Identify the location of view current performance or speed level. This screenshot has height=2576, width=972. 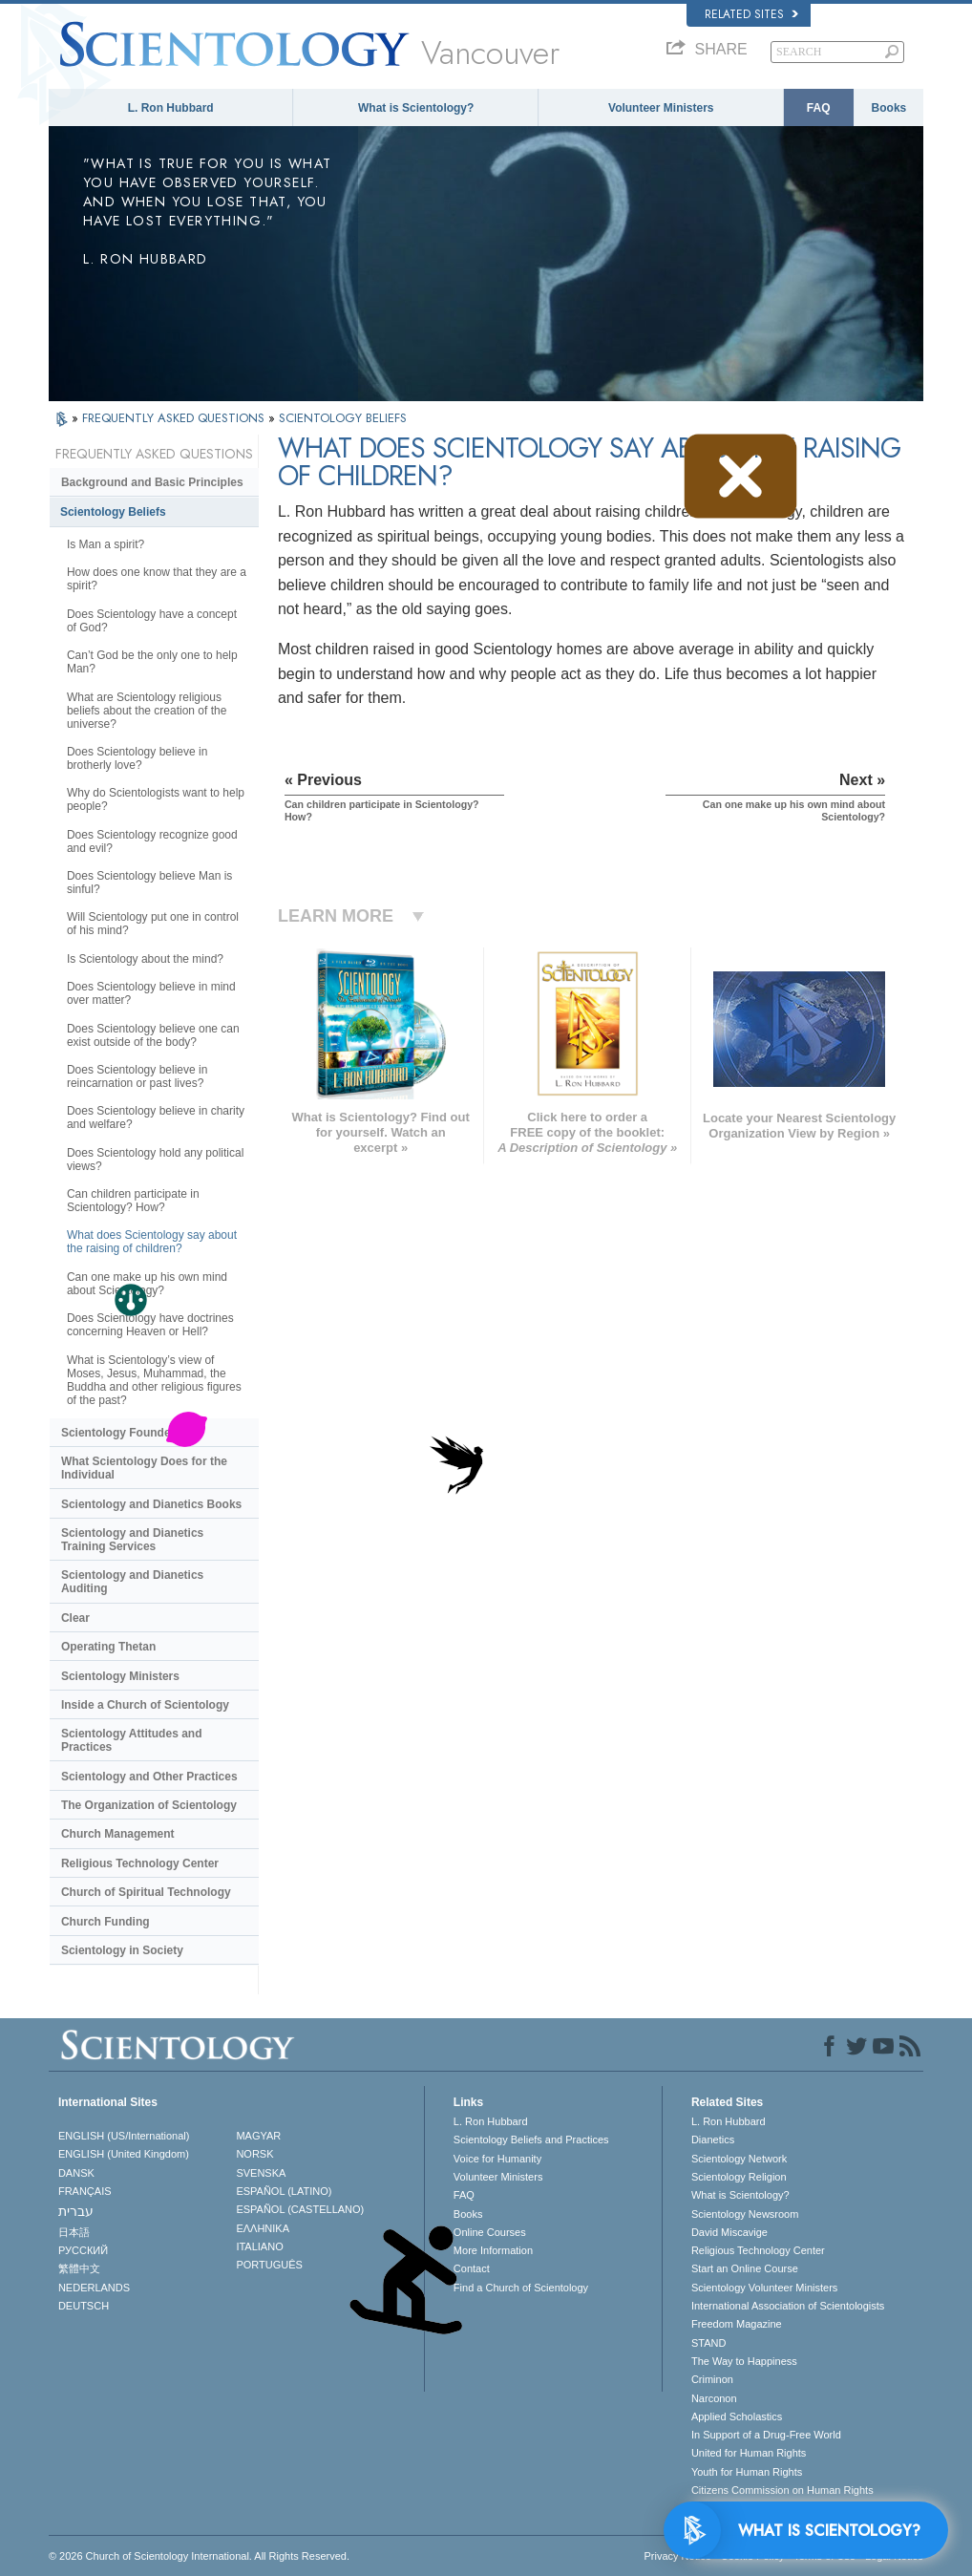
(131, 1300).